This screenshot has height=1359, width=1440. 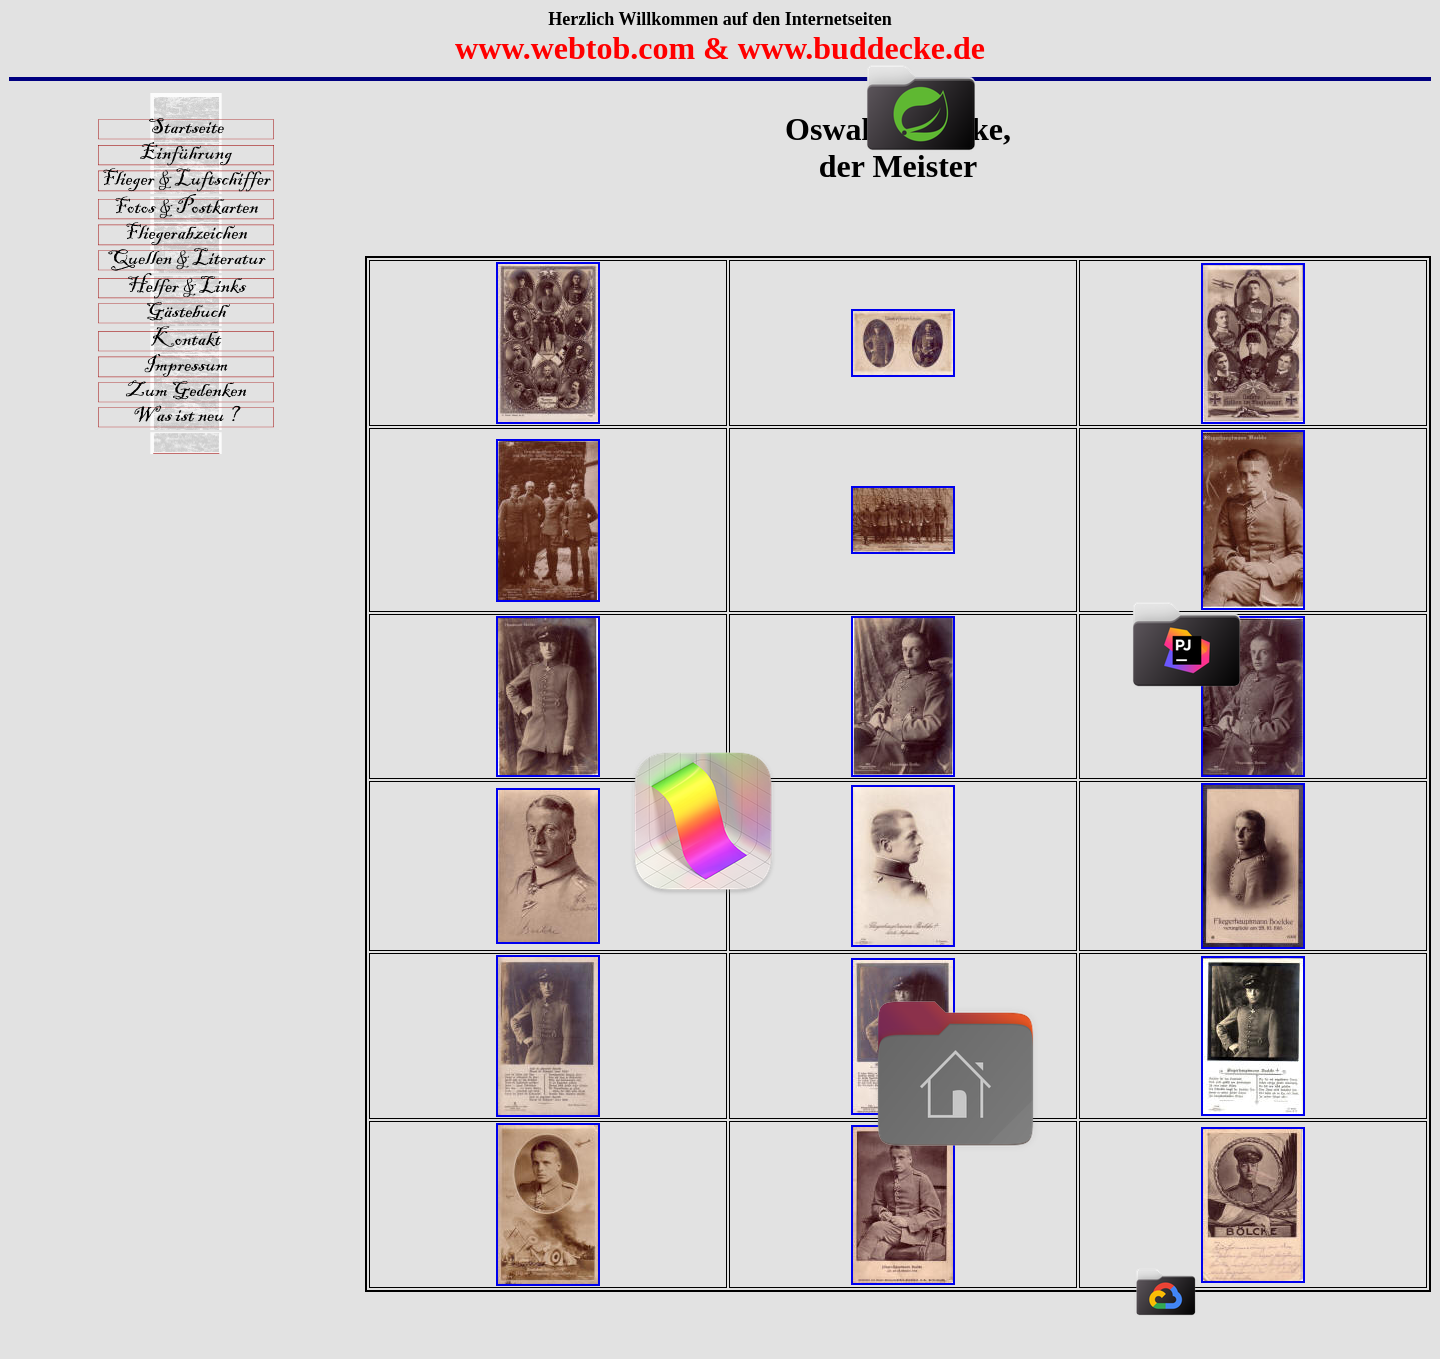 What do you see at coordinates (703, 821) in the screenshot?
I see `open grapher to plot mathematical equations` at bounding box center [703, 821].